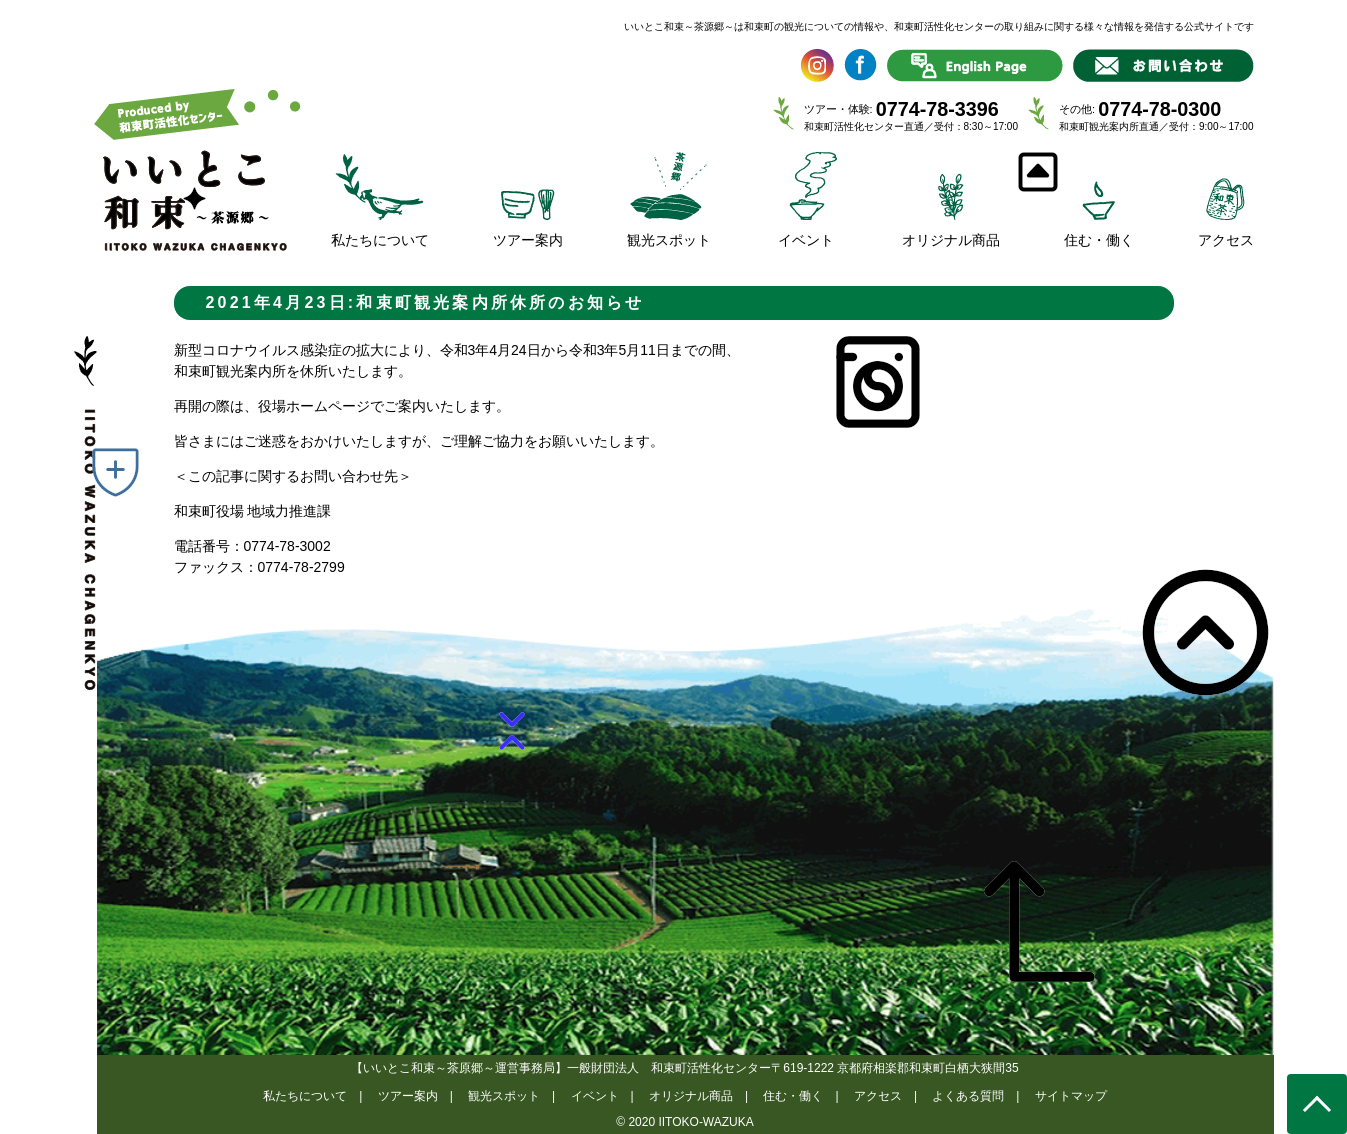 This screenshot has width=1347, height=1134. I want to click on add new security protection, so click(115, 469).